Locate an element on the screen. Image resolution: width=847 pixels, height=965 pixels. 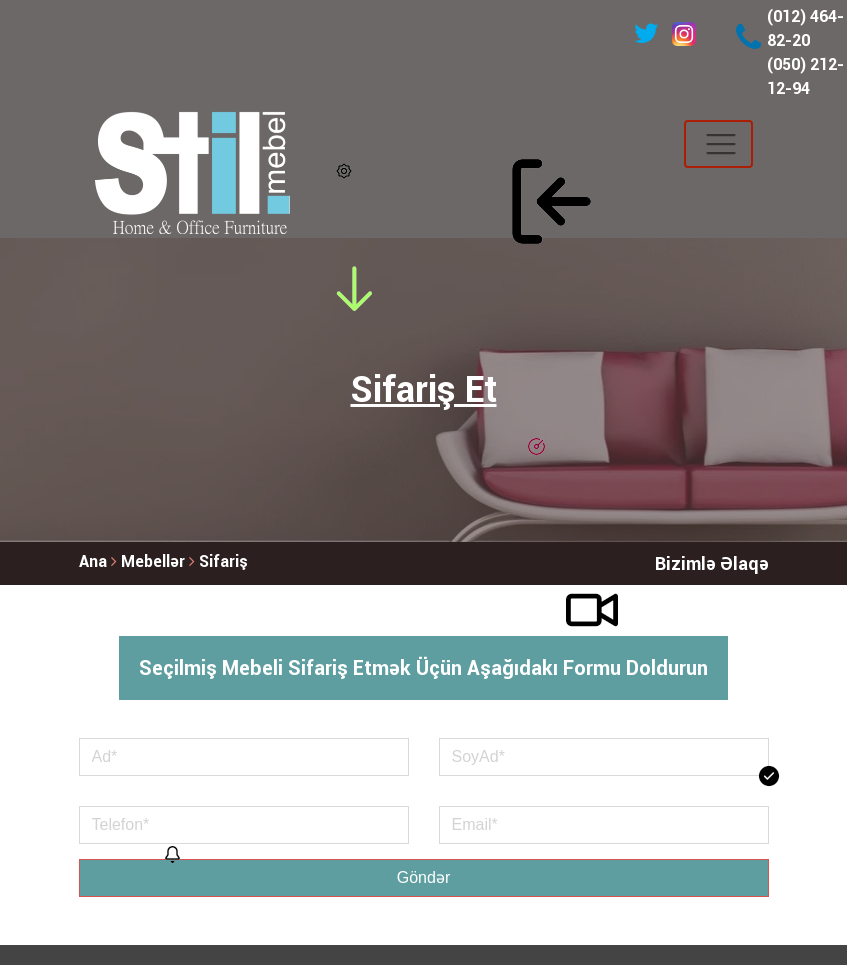
sign in to your account is located at coordinates (548, 201).